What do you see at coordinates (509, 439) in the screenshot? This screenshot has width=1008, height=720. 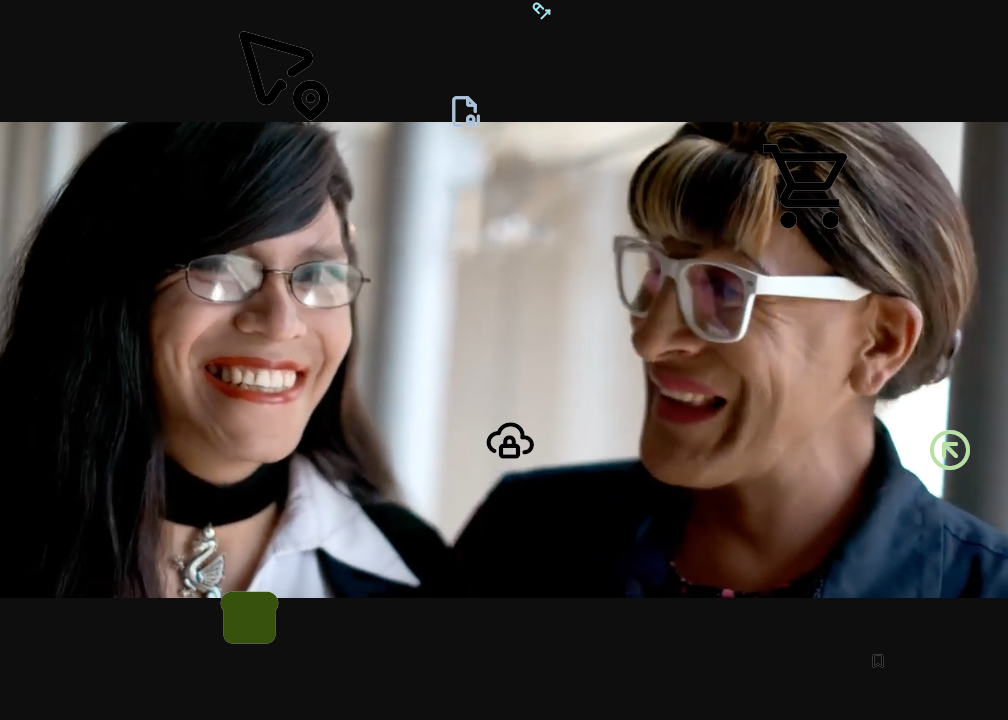 I see `secure cloud storage` at bounding box center [509, 439].